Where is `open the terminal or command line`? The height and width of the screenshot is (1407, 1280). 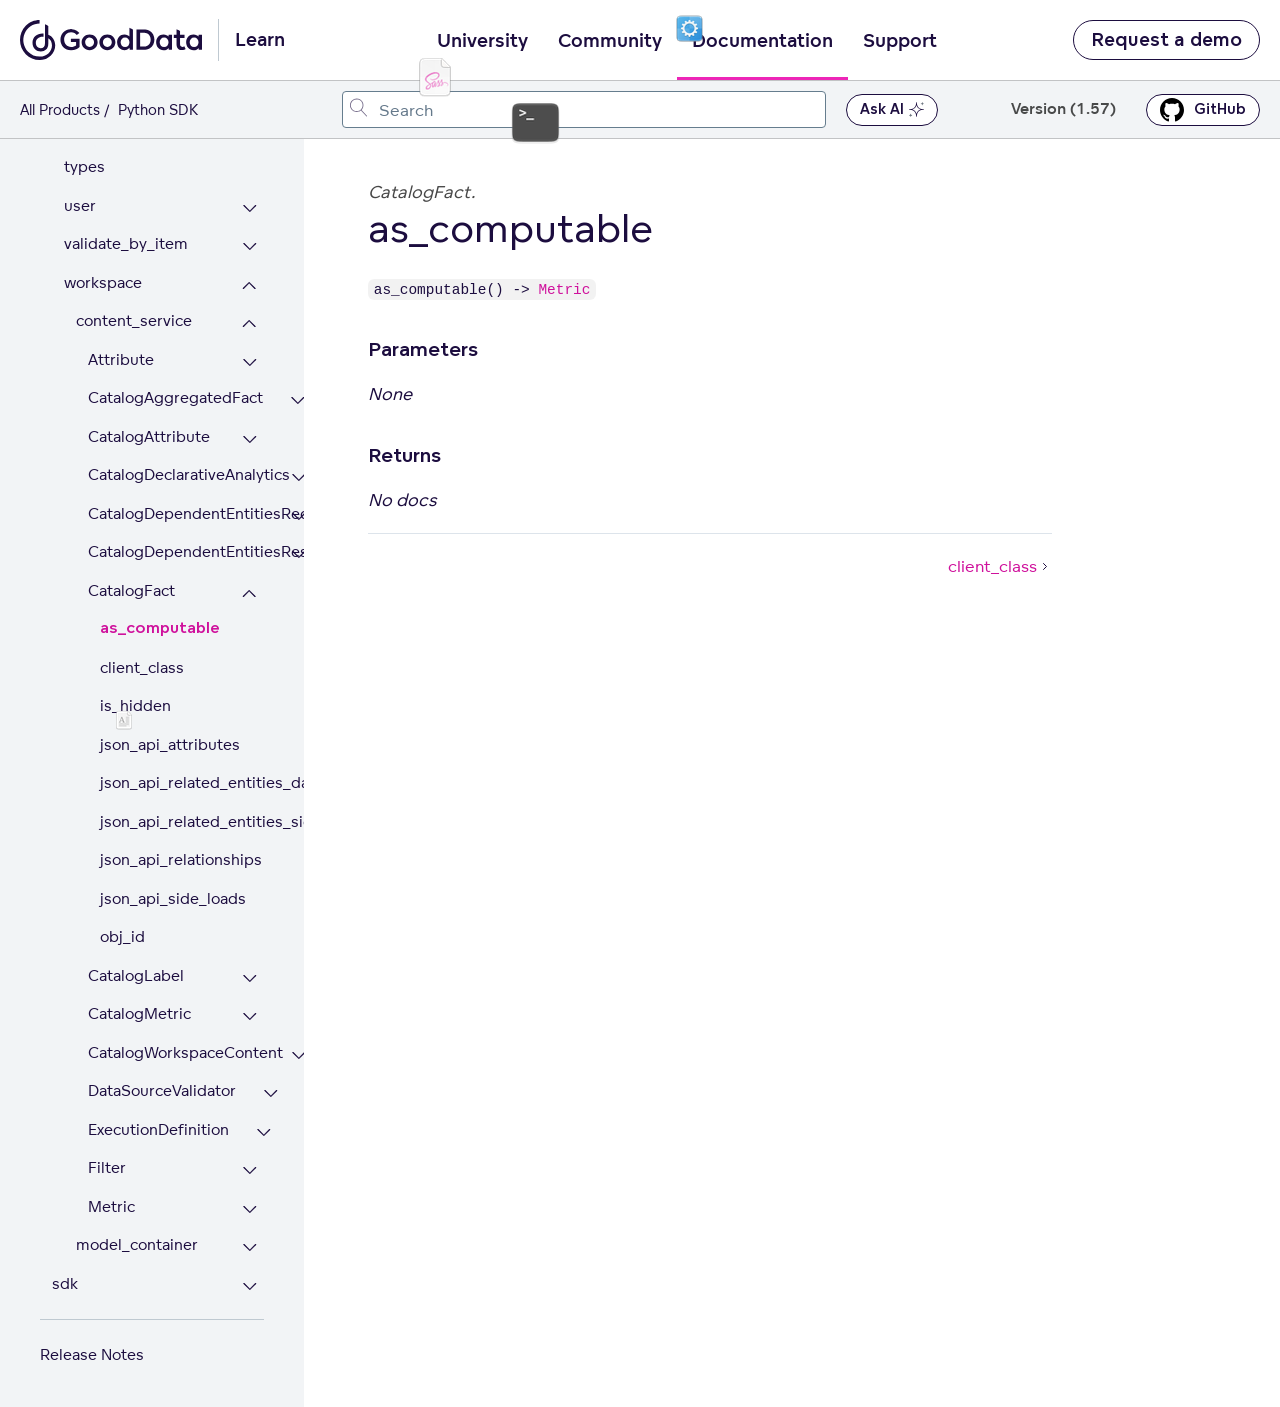
open the terminal or command line is located at coordinates (535, 122).